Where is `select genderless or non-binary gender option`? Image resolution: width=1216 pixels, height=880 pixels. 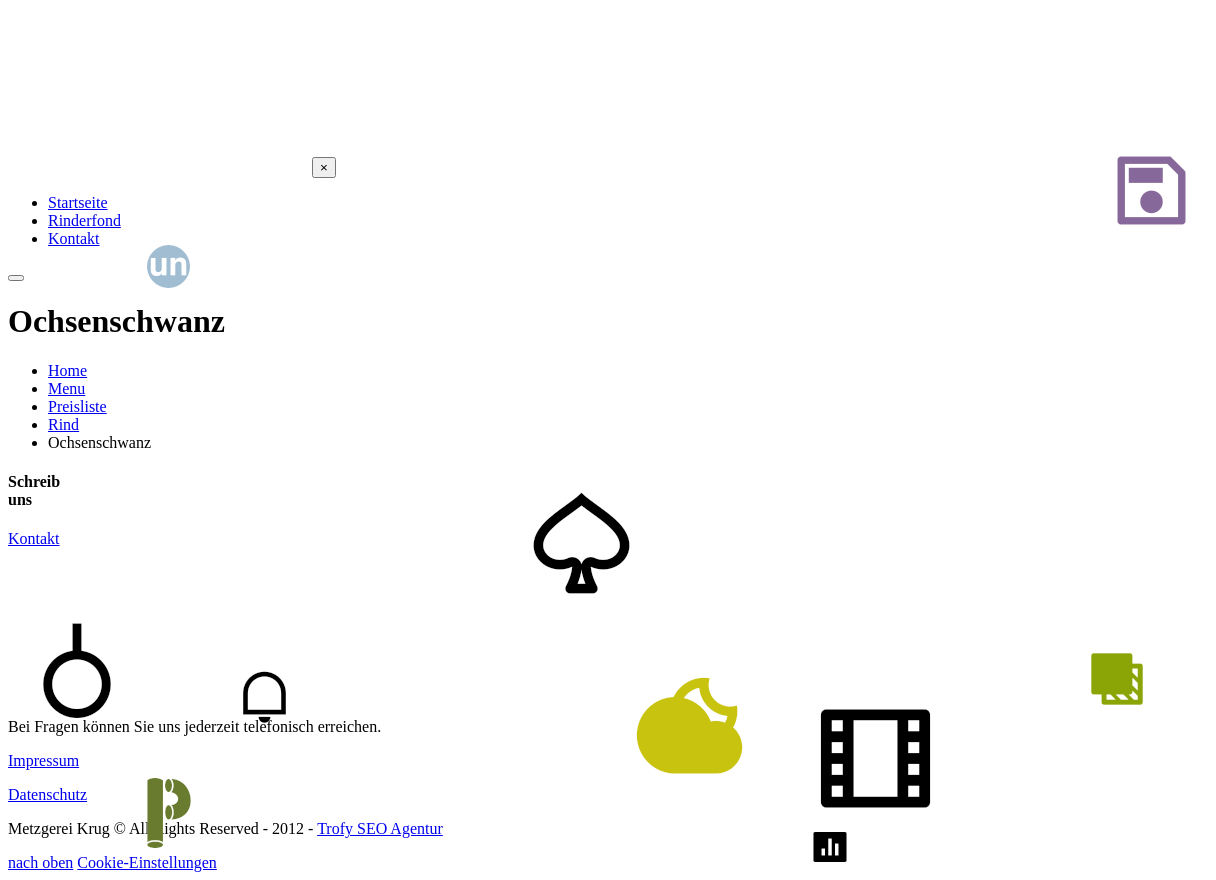
select genderless or non-binary gender option is located at coordinates (77, 673).